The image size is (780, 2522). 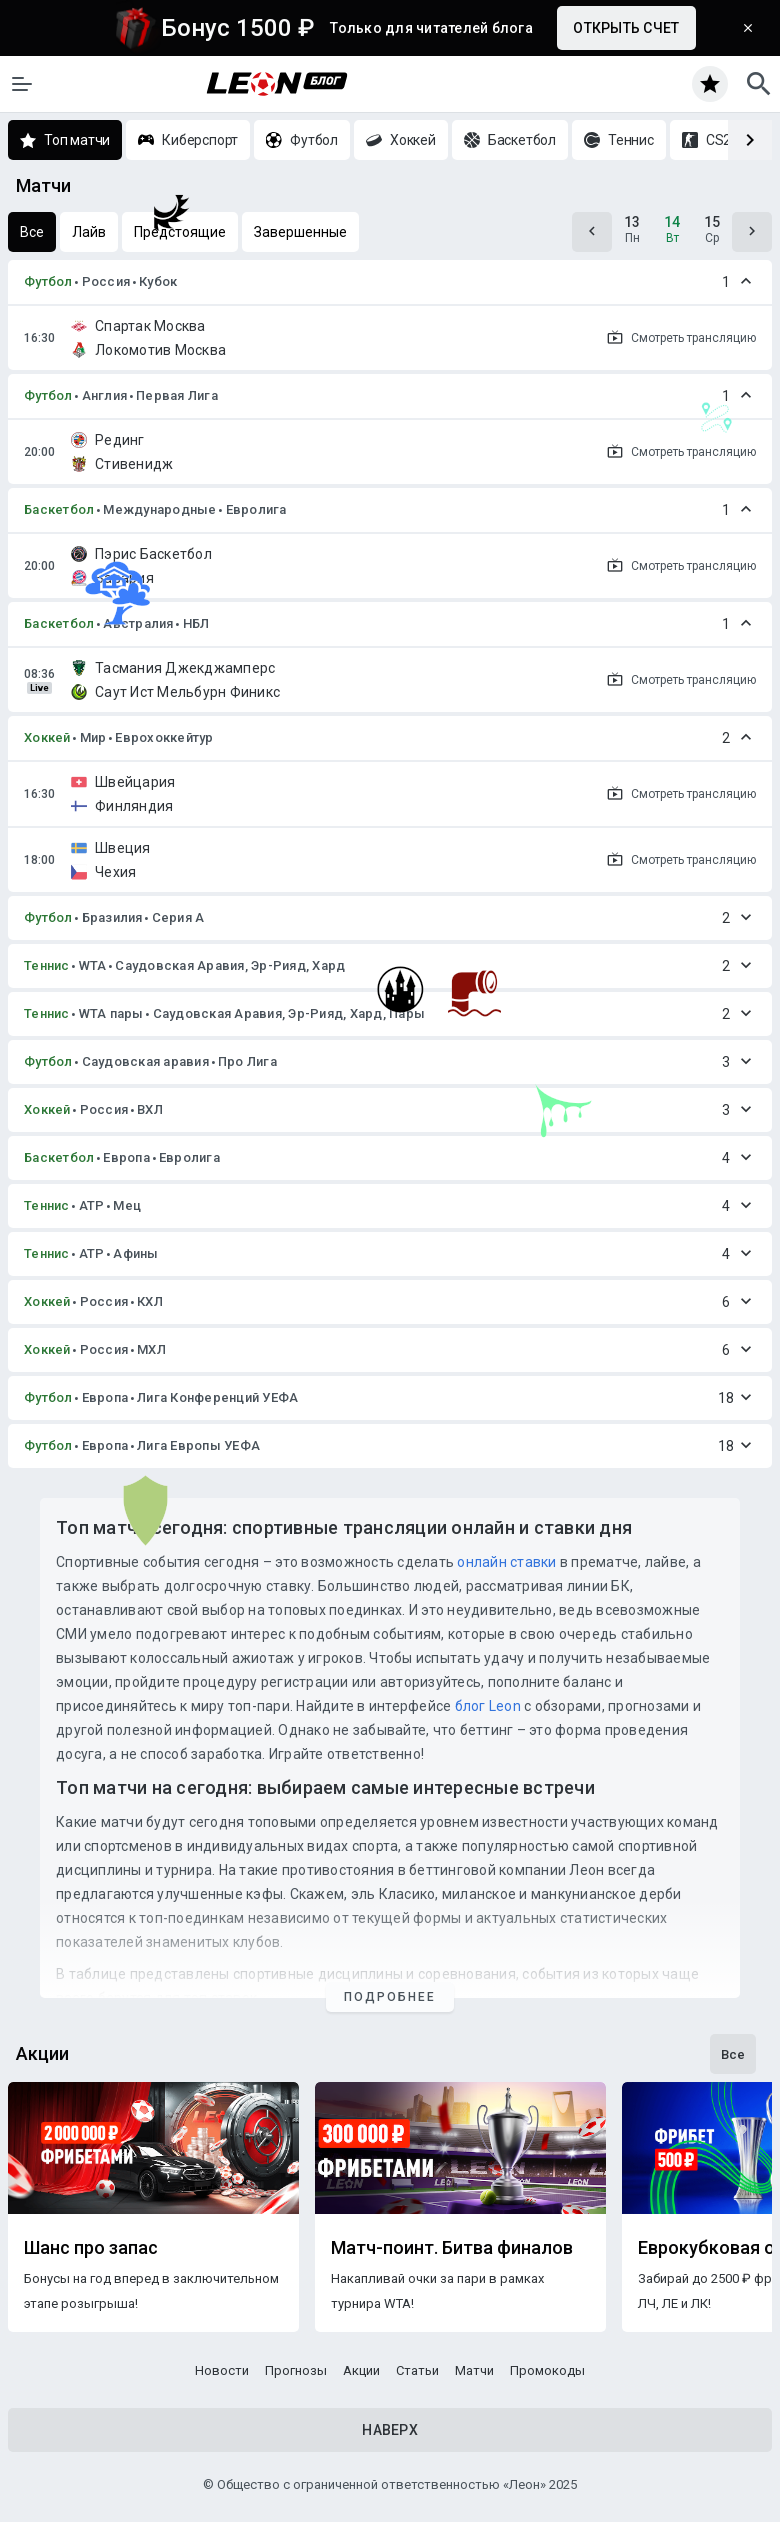 I want to click on view submarine or underwater game mode, so click(x=474, y=993).